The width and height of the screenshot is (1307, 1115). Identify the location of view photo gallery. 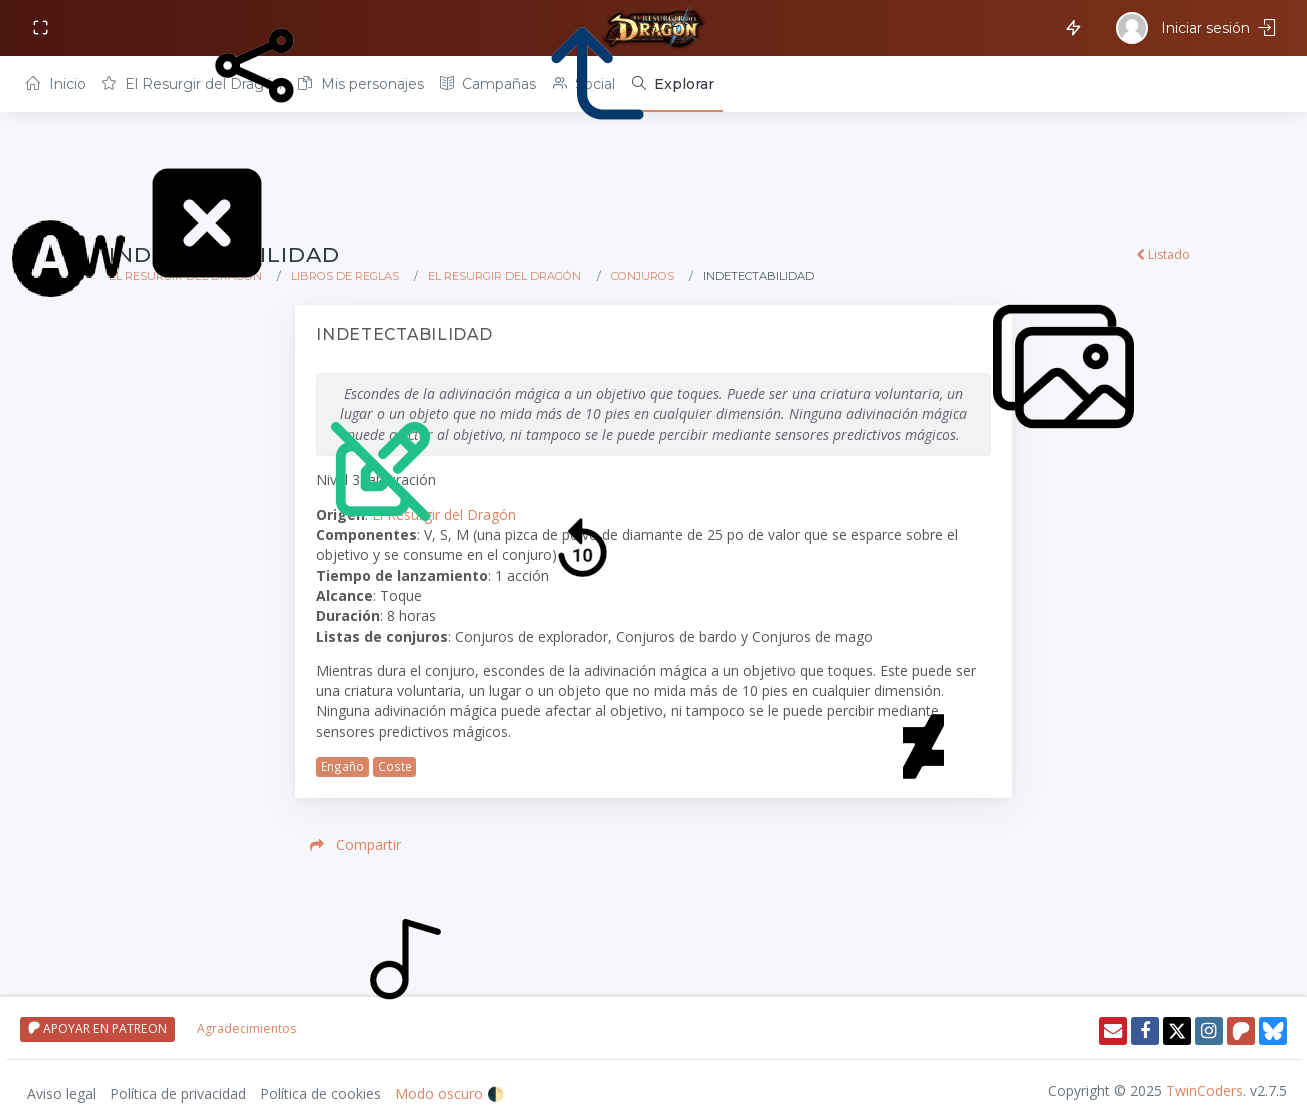
(1063, 366).